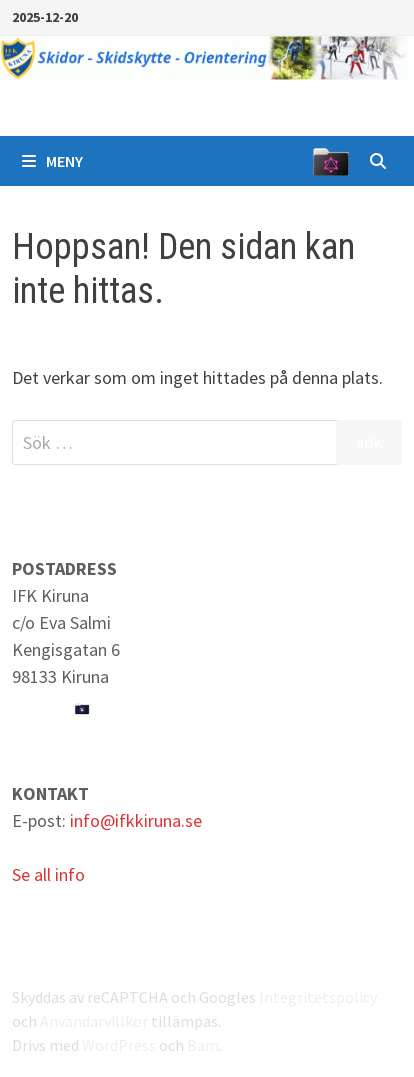  I want to click on open folder containing GraphQL project files, so click(331, 163).